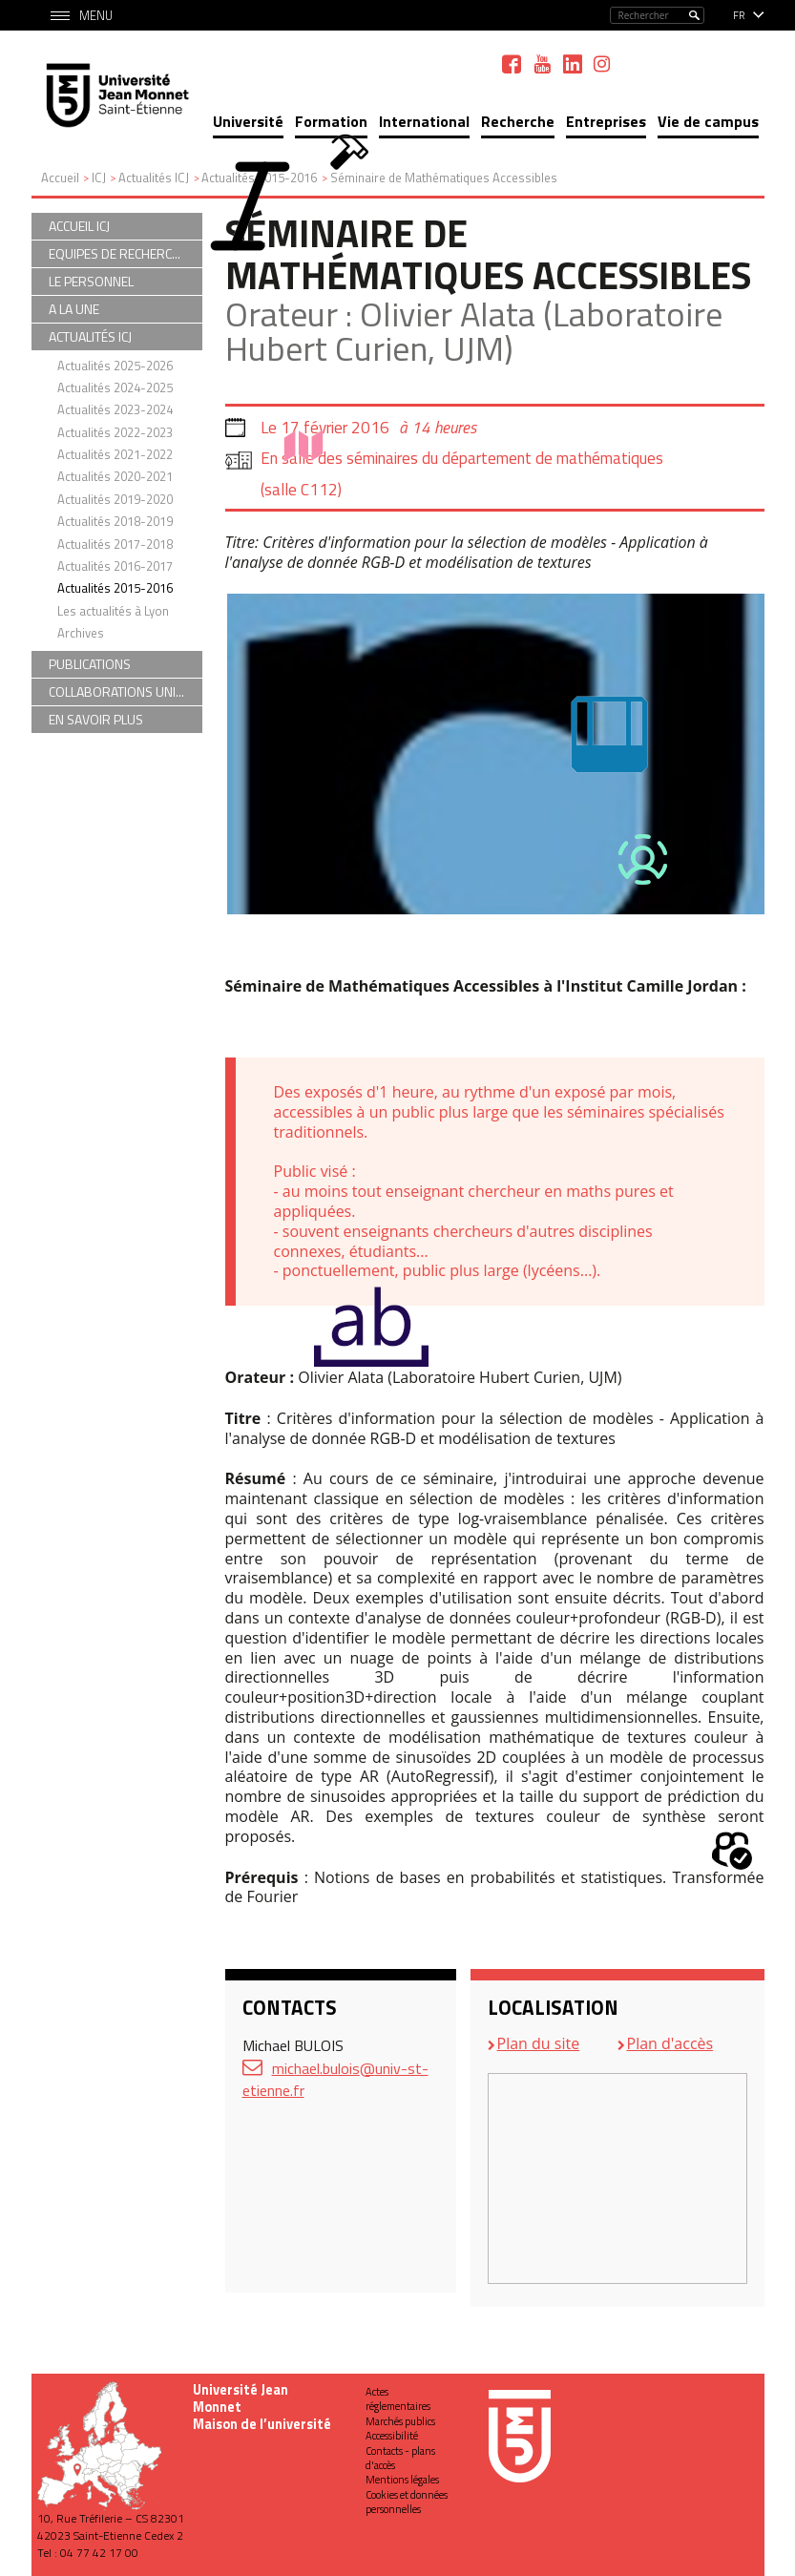  What do you see at coordinates (250, 206) in the screenshot?
I see `apply italic formatting to selected text` at bounding box center [250, 206].